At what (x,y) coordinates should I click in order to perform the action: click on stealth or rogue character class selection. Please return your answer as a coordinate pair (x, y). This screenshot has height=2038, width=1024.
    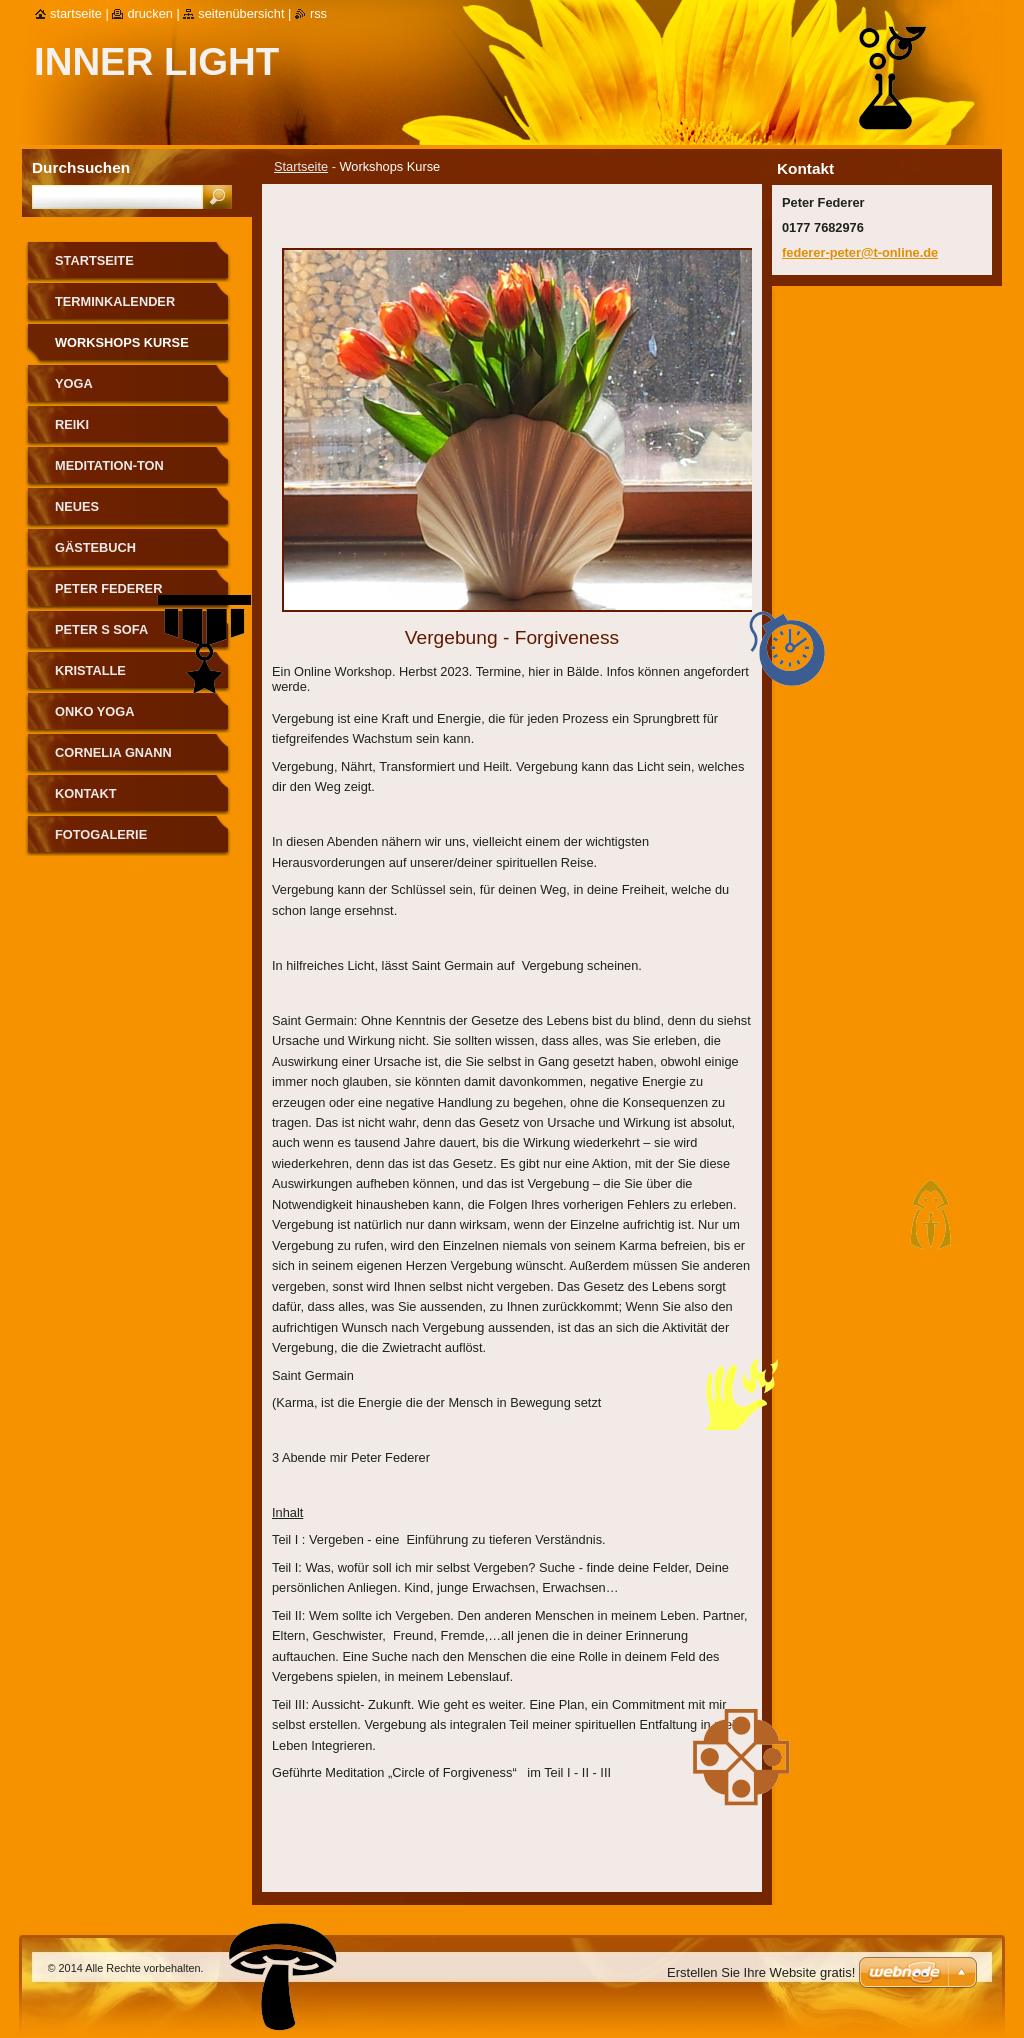
    Looking at the image, I should click on (931, 1215).